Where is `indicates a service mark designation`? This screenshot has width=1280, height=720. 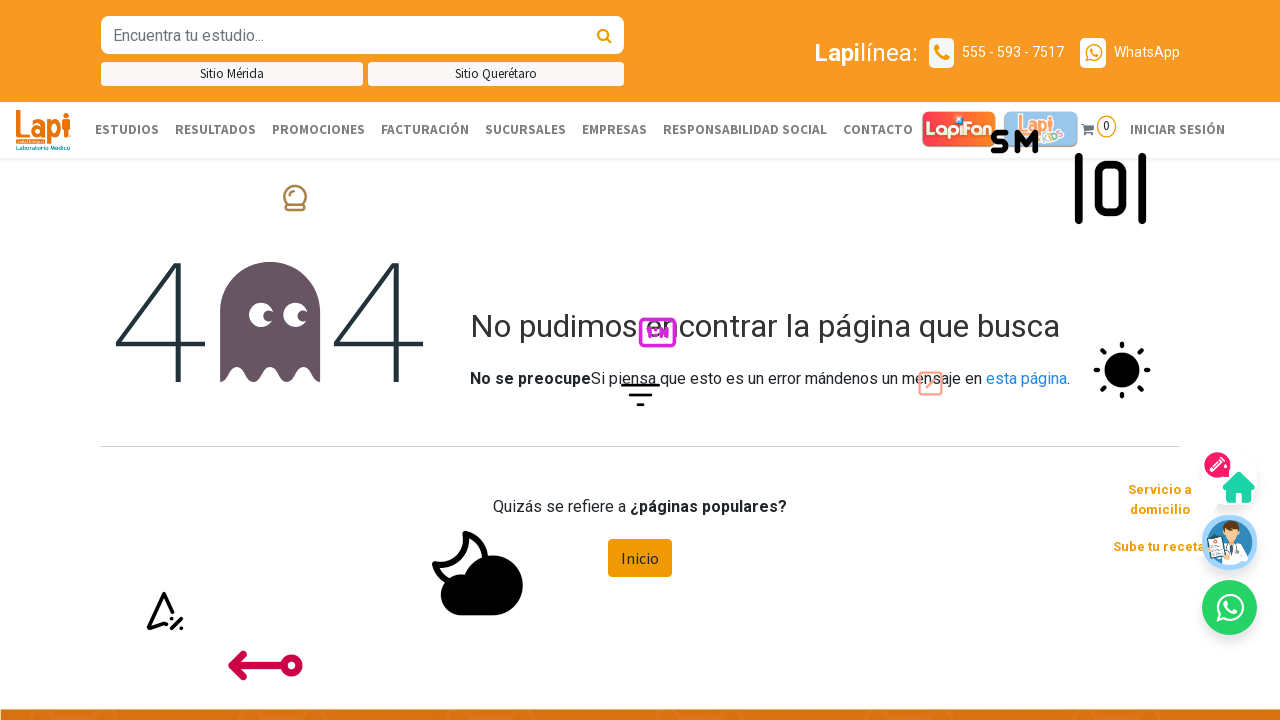
indicates a service mark designation is located at coordinates (1014, 141).